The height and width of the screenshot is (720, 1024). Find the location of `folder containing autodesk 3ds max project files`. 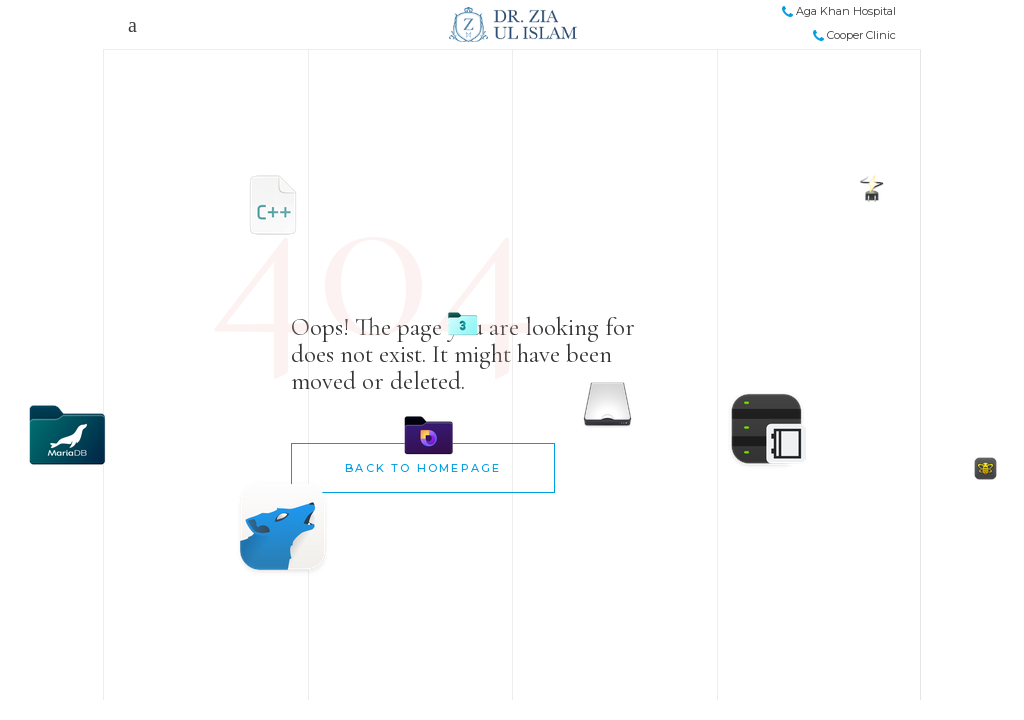

folder containing autodesk 3ds max project files is located at coordinates (462, 324).